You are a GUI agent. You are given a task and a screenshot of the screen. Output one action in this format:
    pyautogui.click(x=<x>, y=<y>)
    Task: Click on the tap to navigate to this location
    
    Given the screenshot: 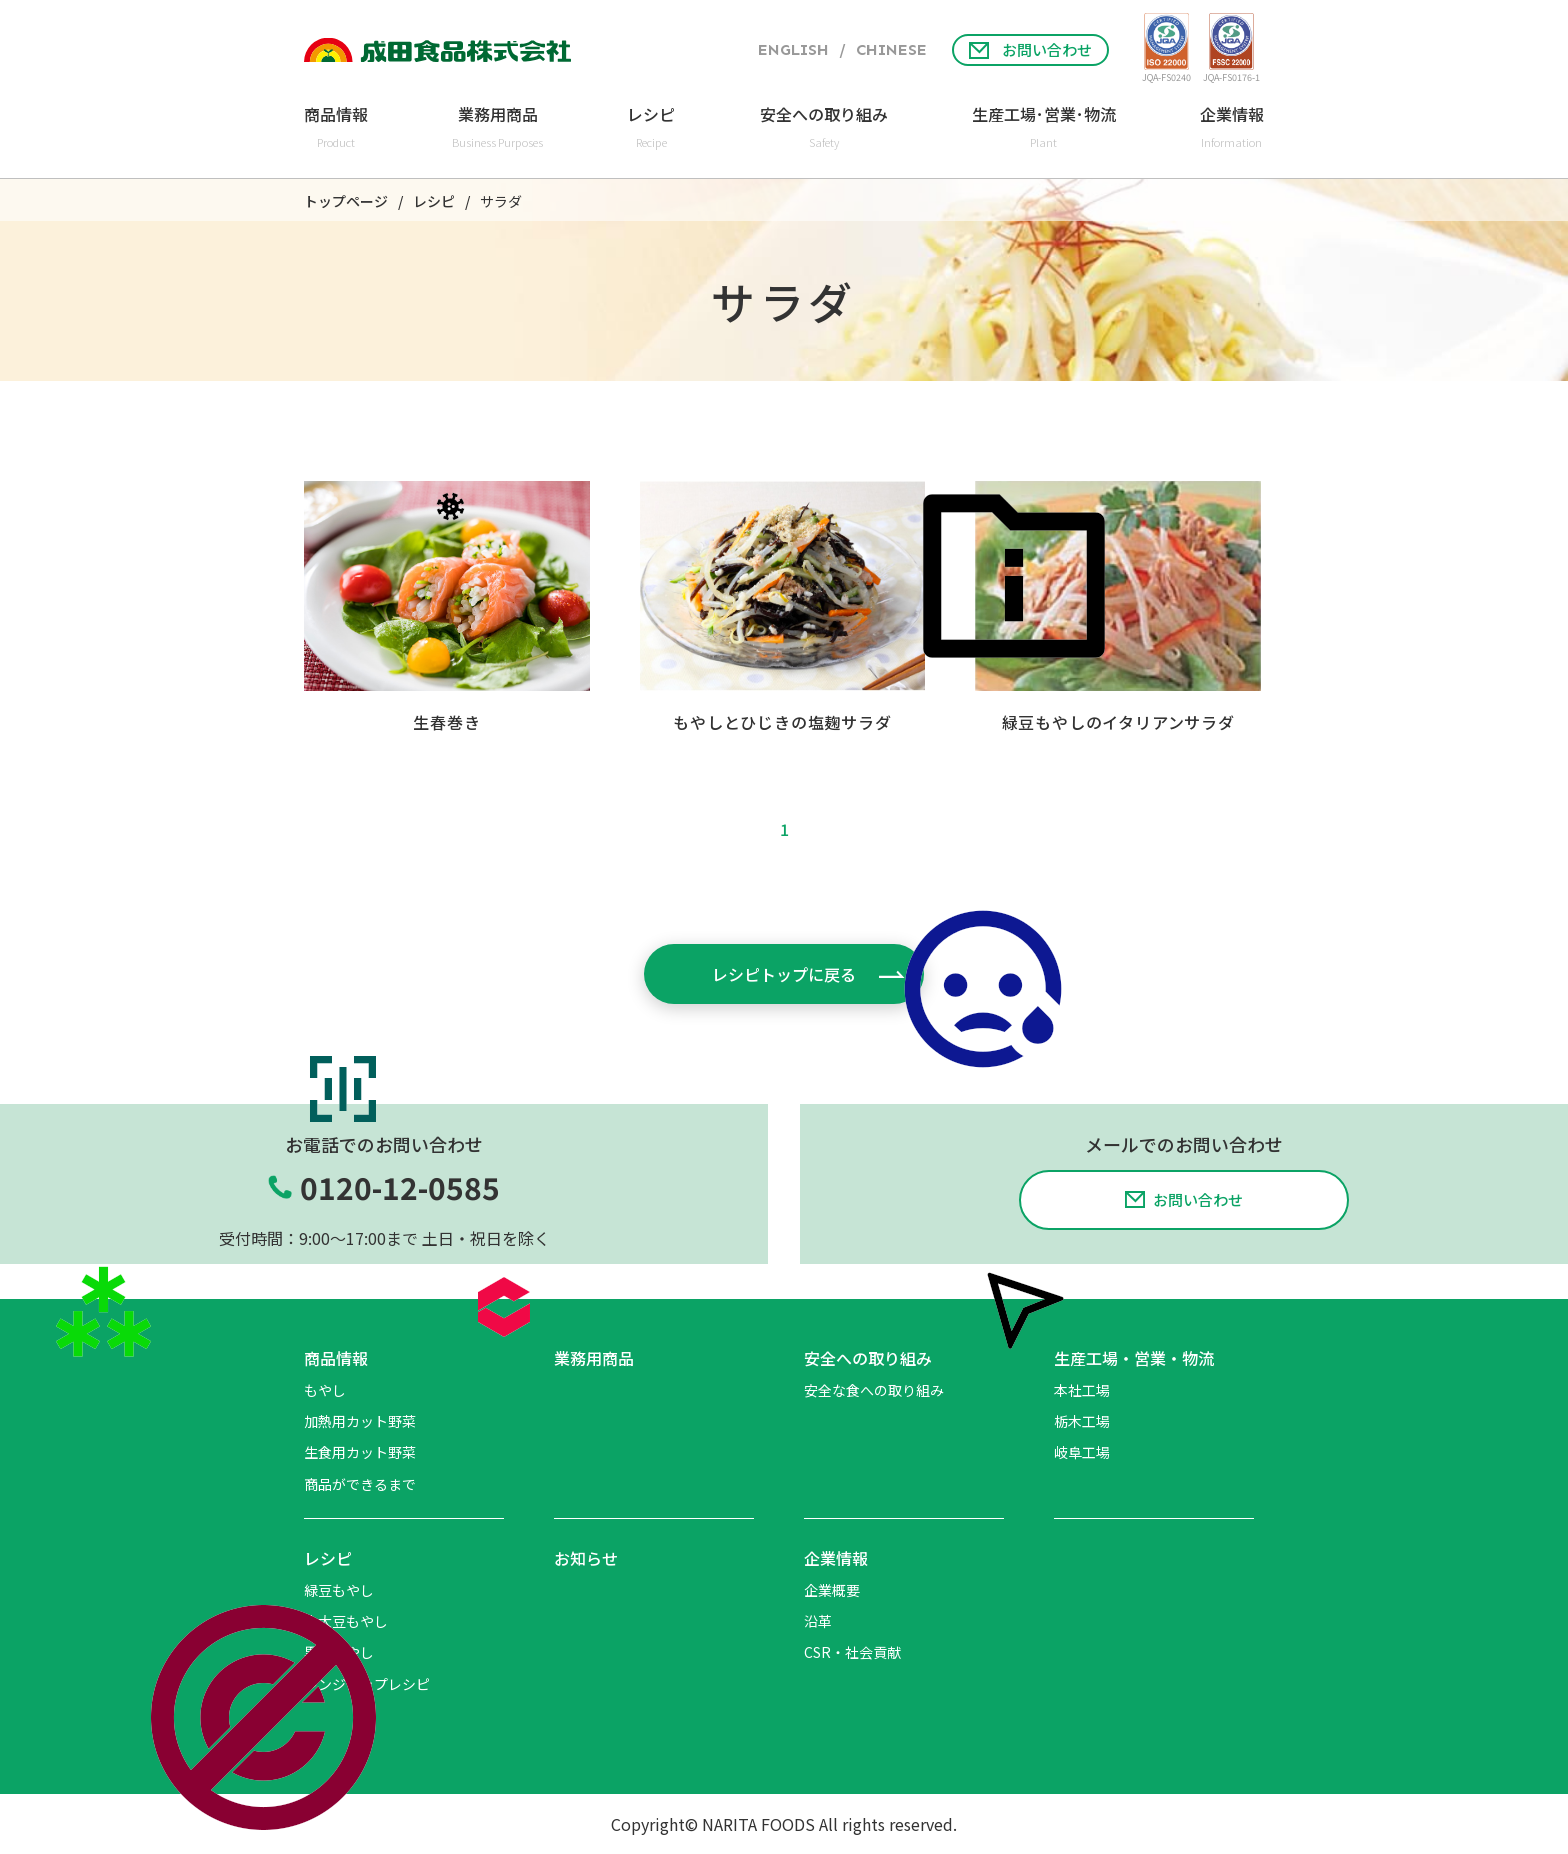 What is the action you would take?
    pyautogui.click(x=1025, y=1310)
    